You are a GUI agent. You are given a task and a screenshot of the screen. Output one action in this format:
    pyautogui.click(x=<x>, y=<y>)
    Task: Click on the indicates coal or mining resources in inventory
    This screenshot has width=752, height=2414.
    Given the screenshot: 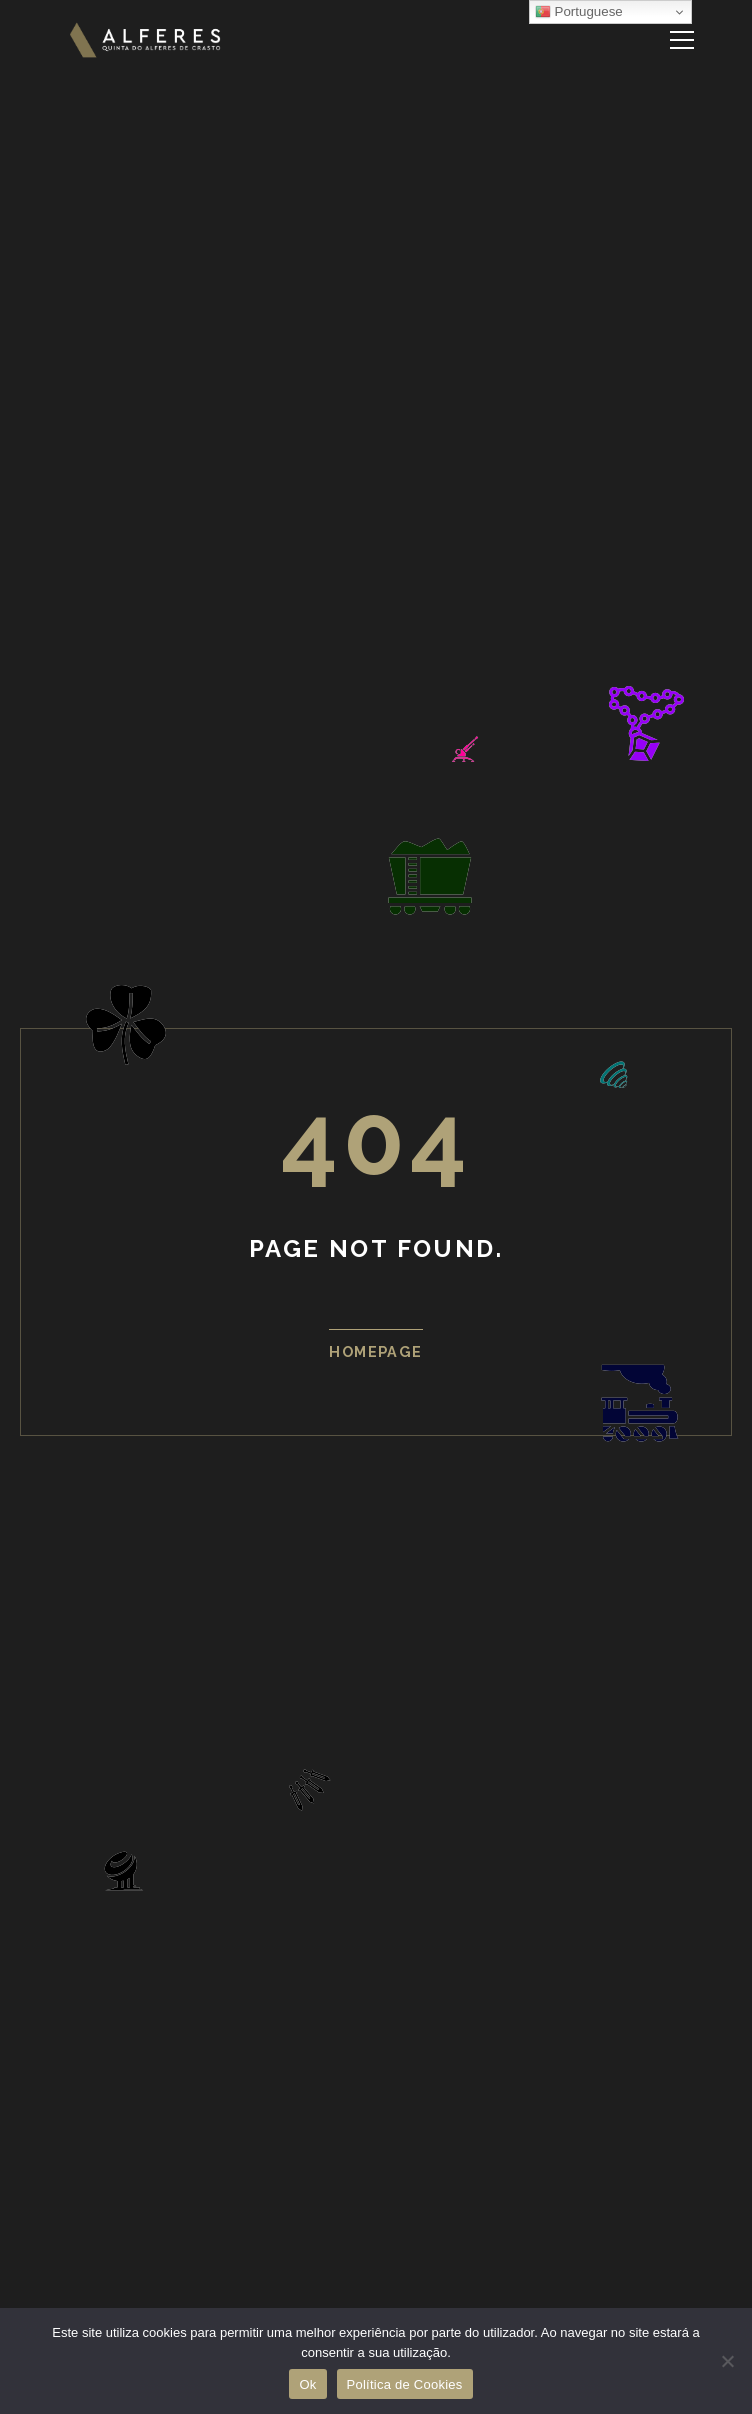 What is the action you would take?
    pyautogui.click(x=430, y=873)
    